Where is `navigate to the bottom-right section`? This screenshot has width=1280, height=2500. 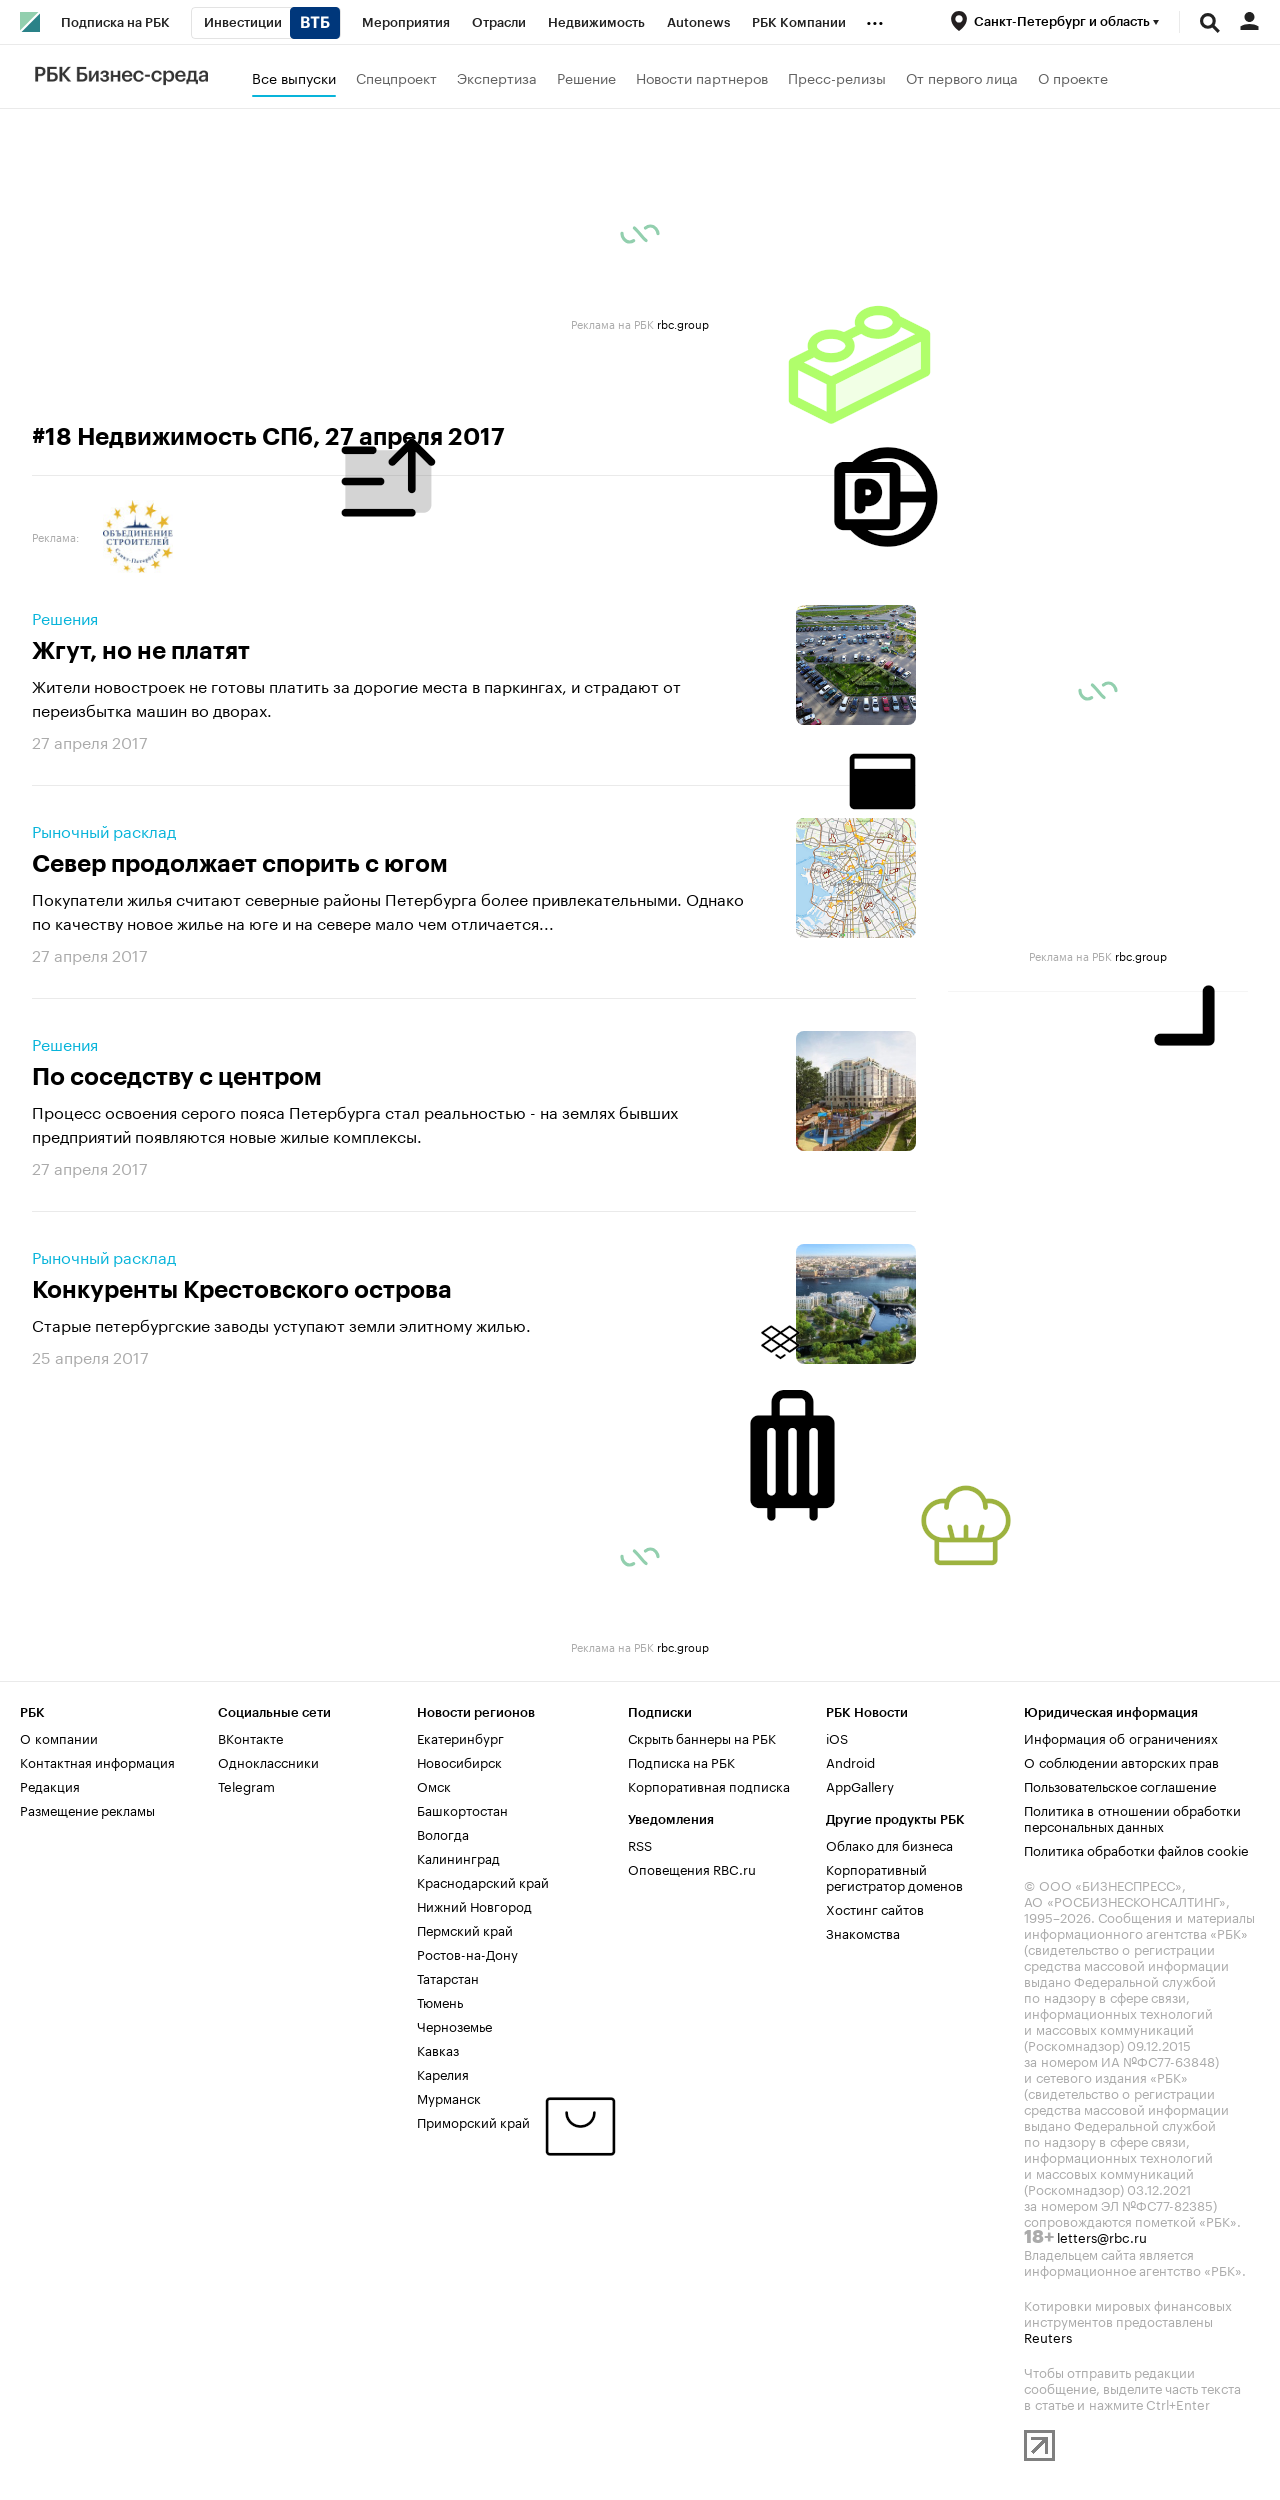 navigate to the bottom-right section is located at coordinates (1184, 1015).